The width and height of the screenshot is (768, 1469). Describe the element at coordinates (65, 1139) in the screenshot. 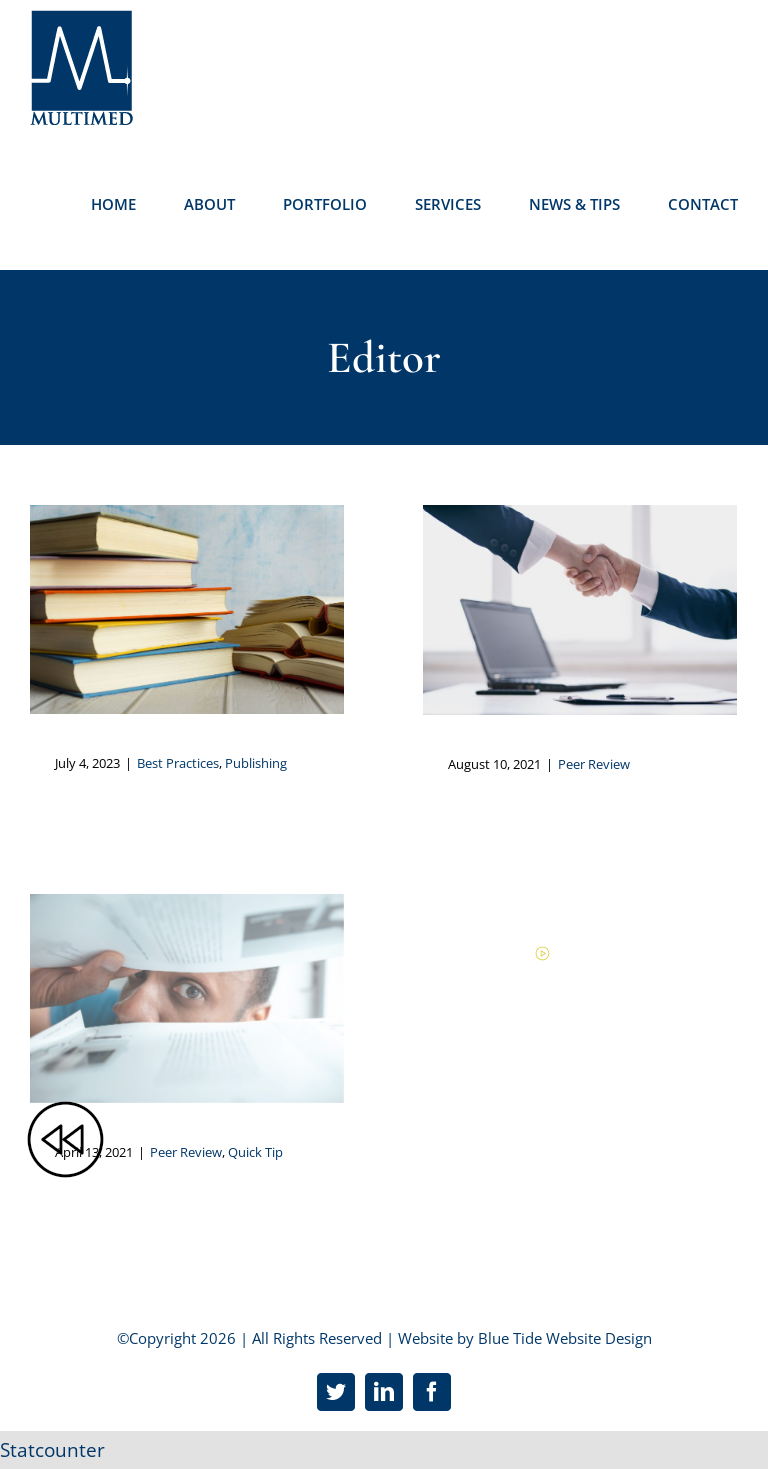

I see `rewind or skip backward in media playback` at that location.